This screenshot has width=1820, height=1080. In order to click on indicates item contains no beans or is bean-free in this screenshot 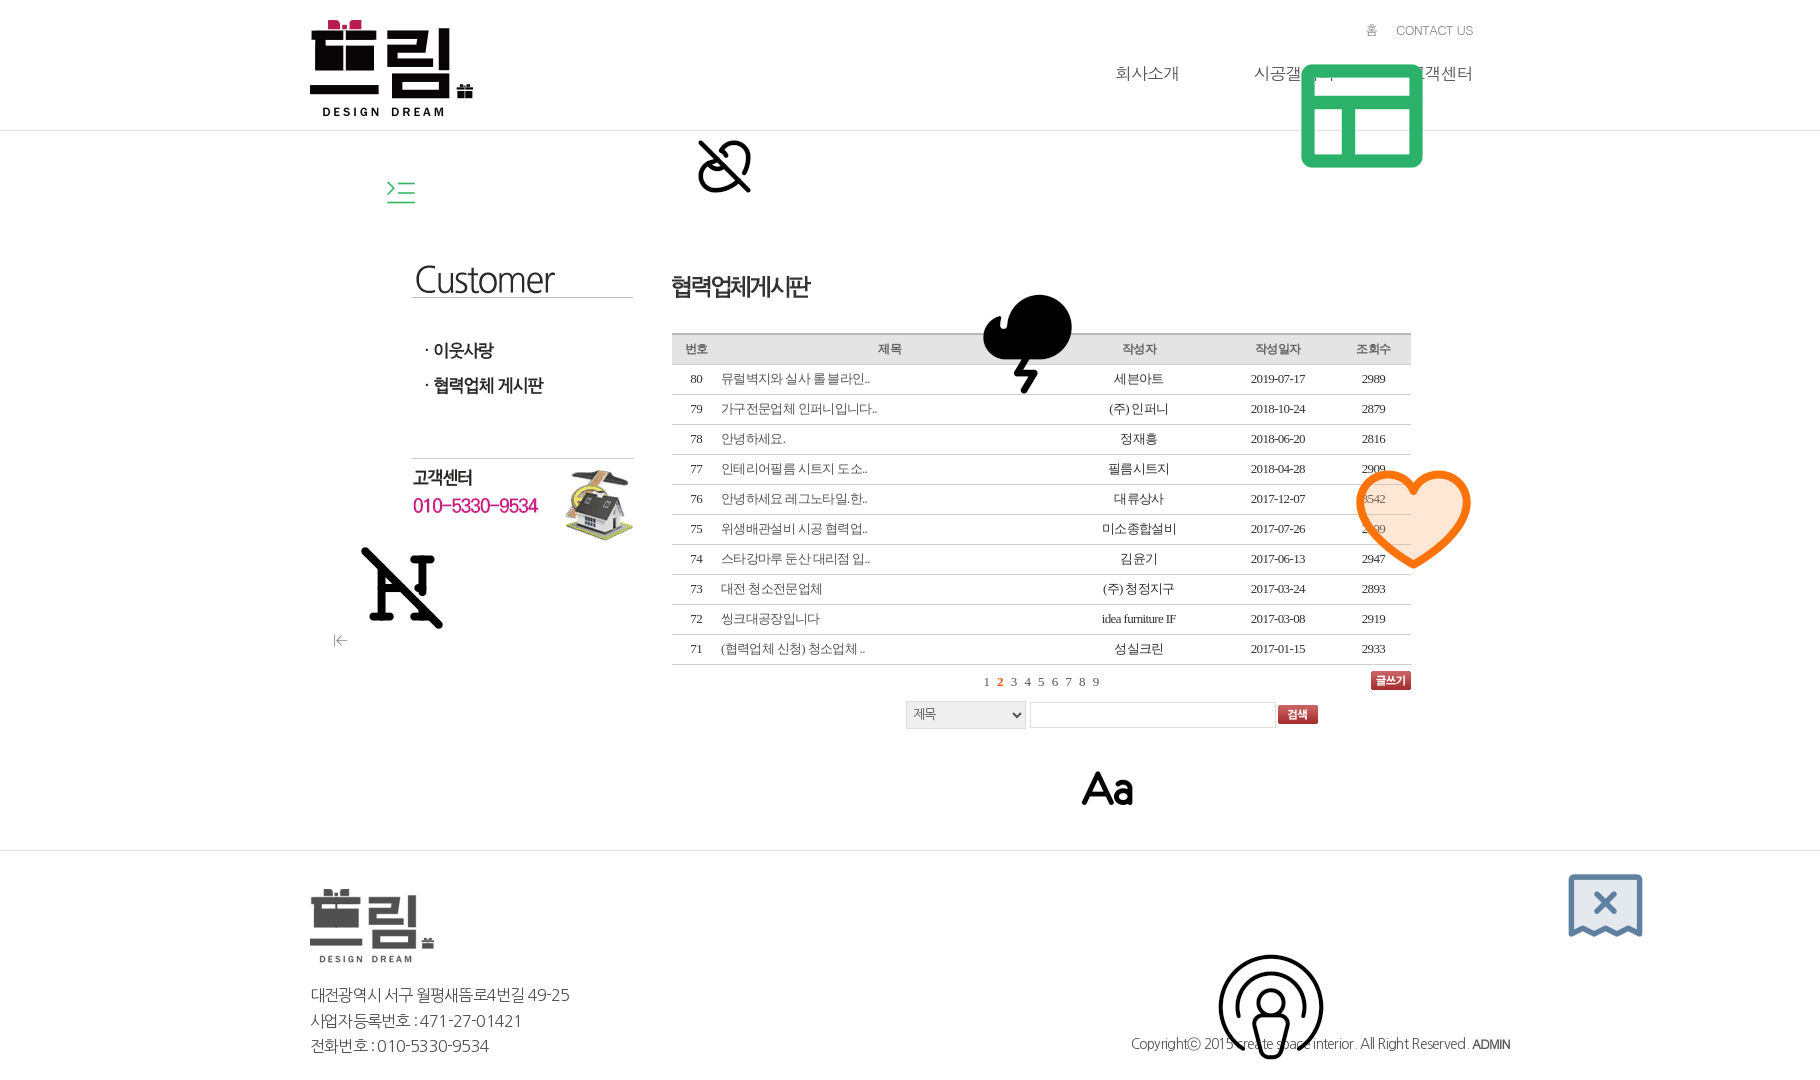, I will do `click(724, 166)`.